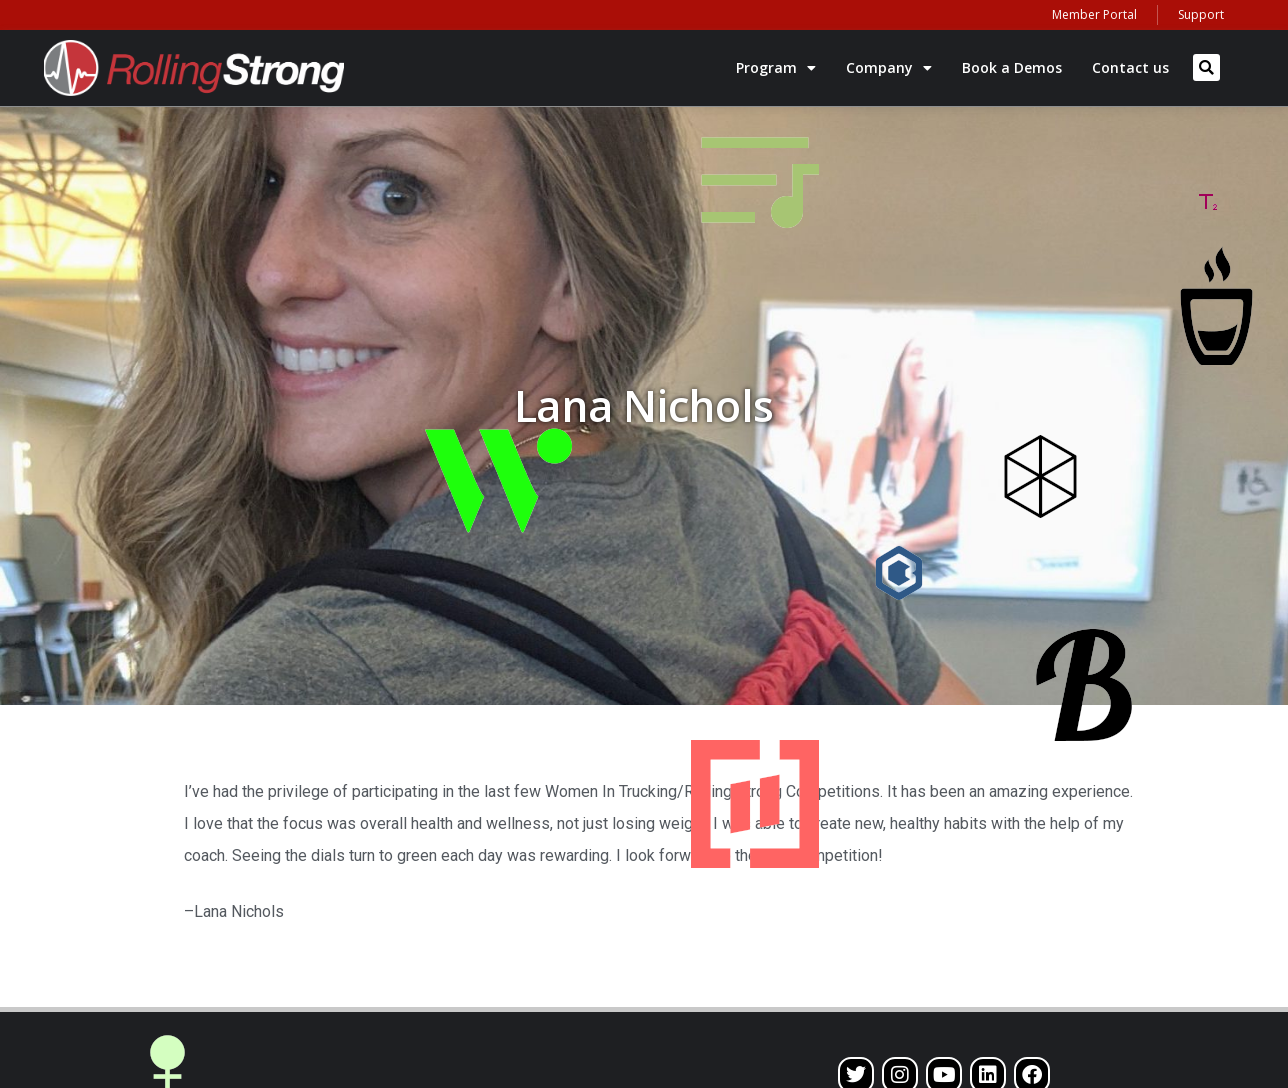 The image size is (1288, 1088). What do you see at coordinates (1084, 685) in the screenshot?
I see `buefy framework logo` at bounding box center [1084, 685].